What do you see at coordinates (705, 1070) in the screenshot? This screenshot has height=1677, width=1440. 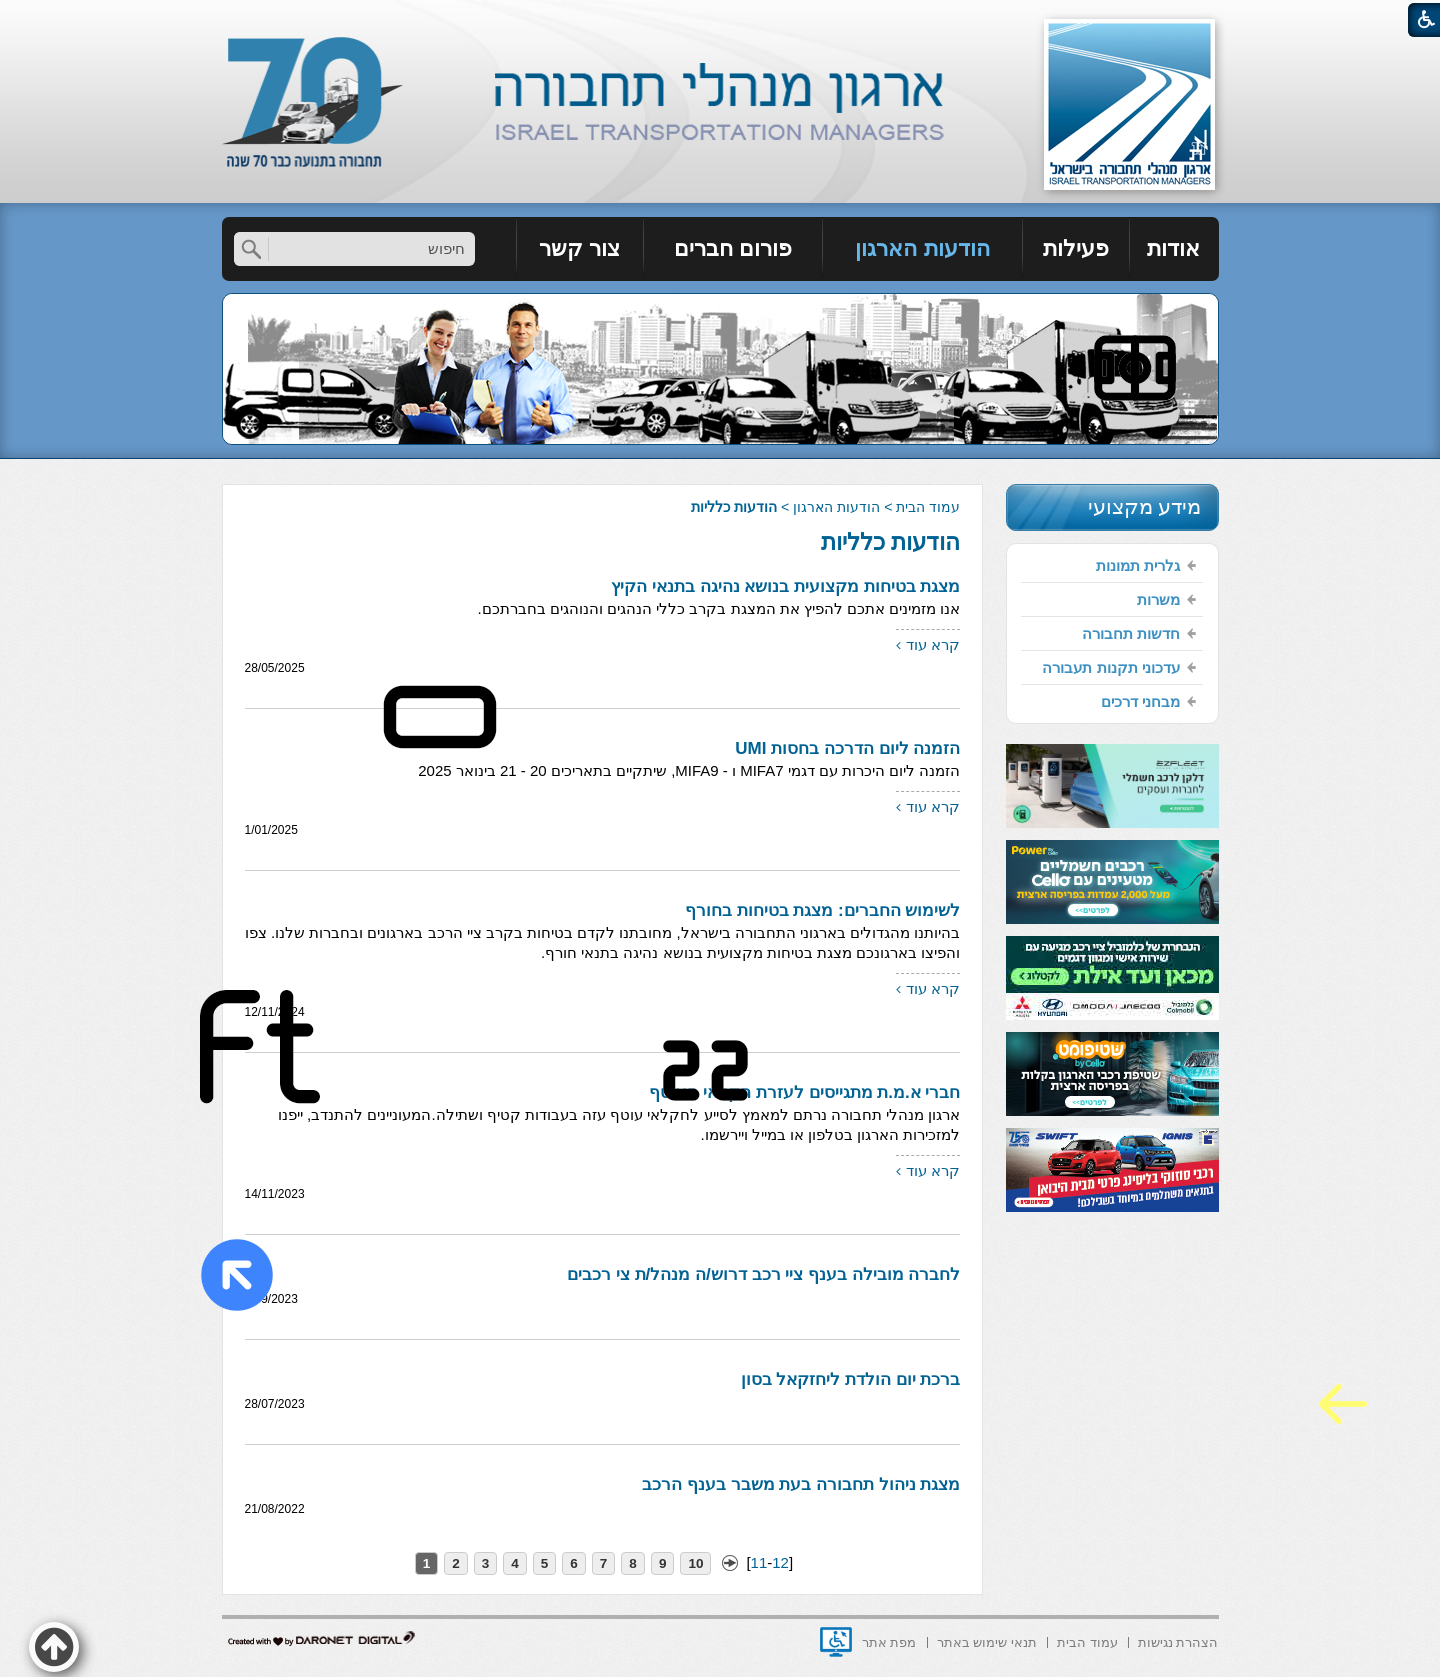 I see `indicates item number 22 in a list or sequence` at bounding box center [705, 1070].